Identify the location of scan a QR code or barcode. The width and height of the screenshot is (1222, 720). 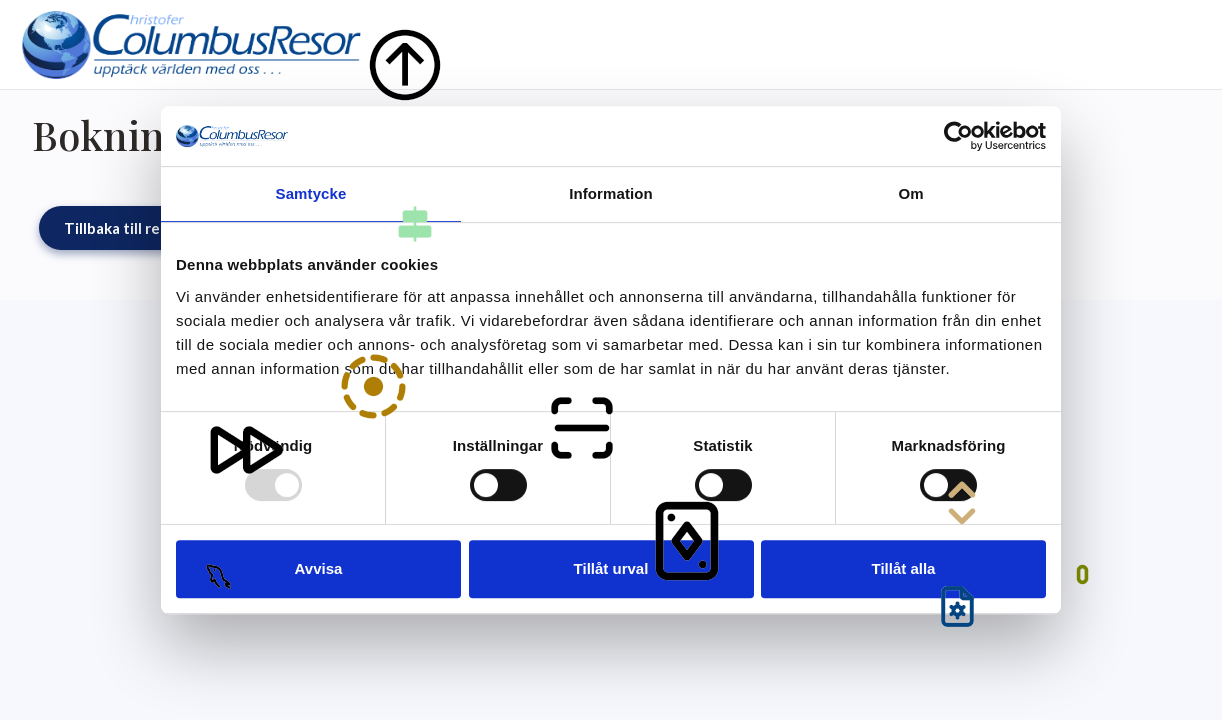
(582, 428).